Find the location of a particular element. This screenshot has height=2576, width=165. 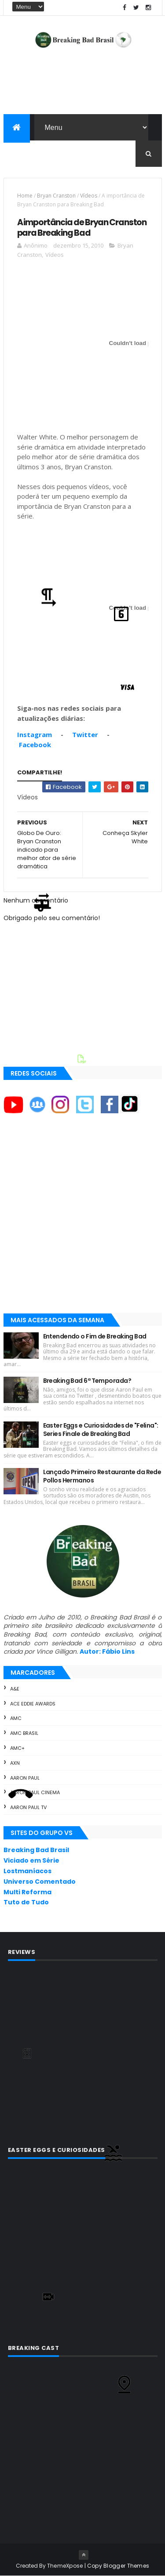

indicates visa card payment option is located at coordinates (127, 687).